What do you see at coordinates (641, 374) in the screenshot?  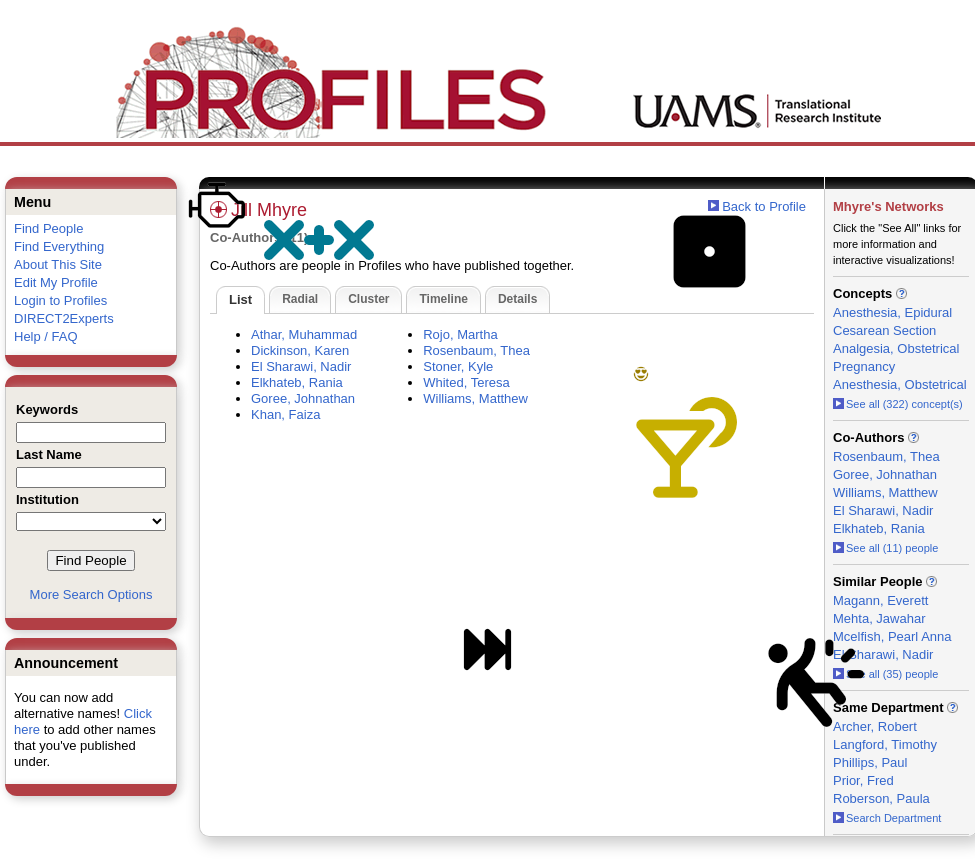 I see `react with love or adoration` at bounding box center [641, 374].